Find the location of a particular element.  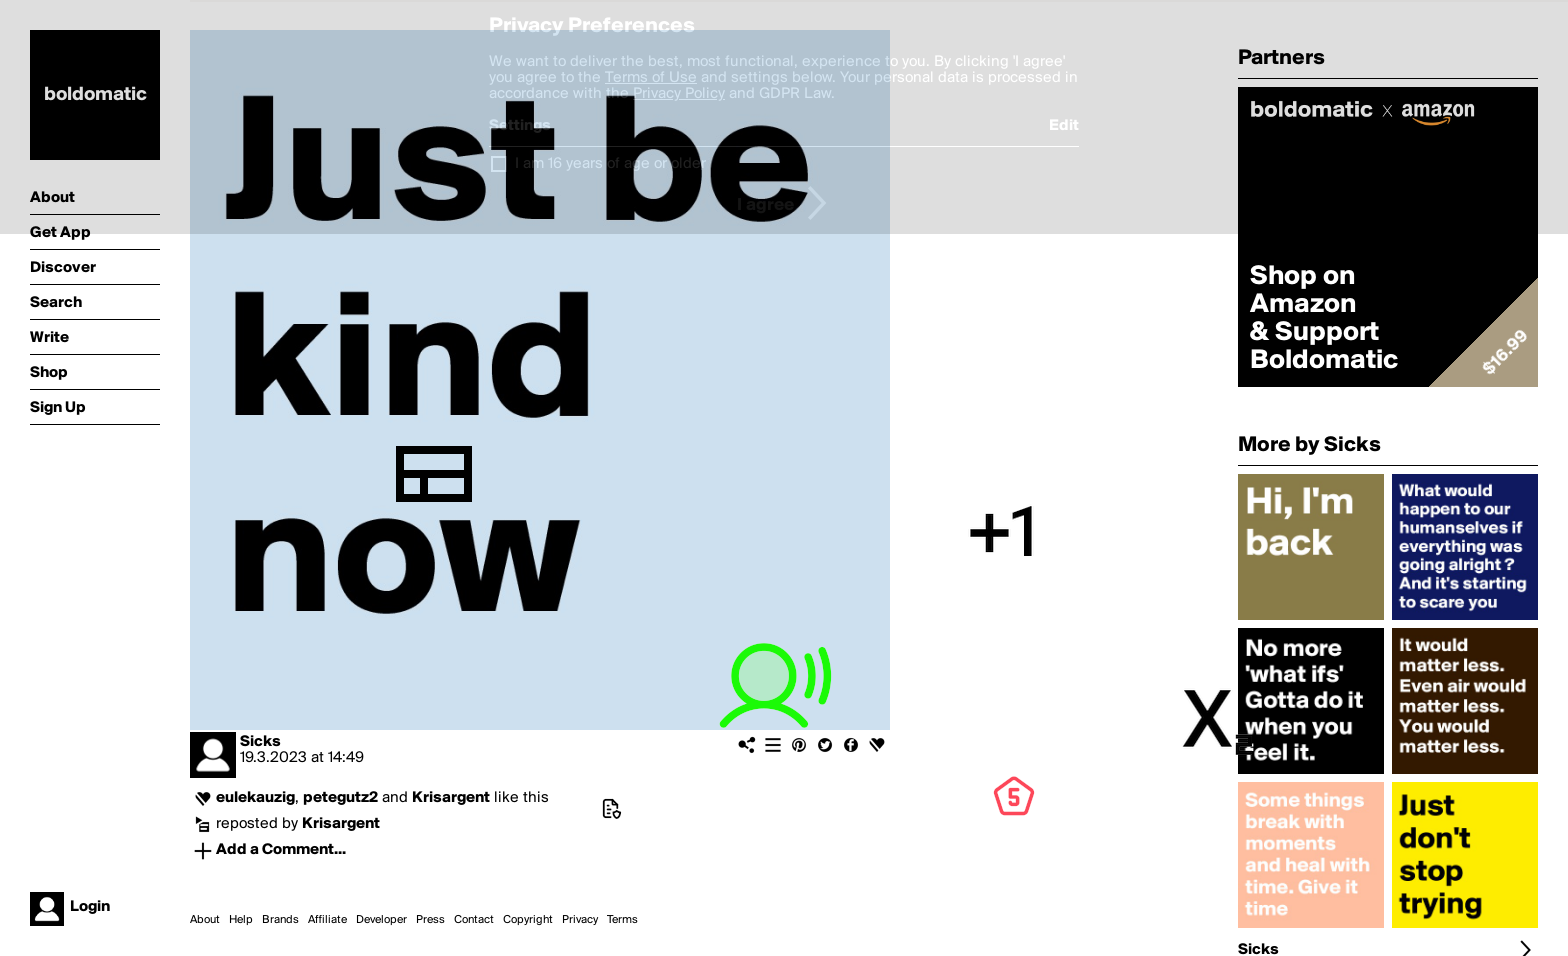

format text as subscript is located at coordinates (1207, 722).